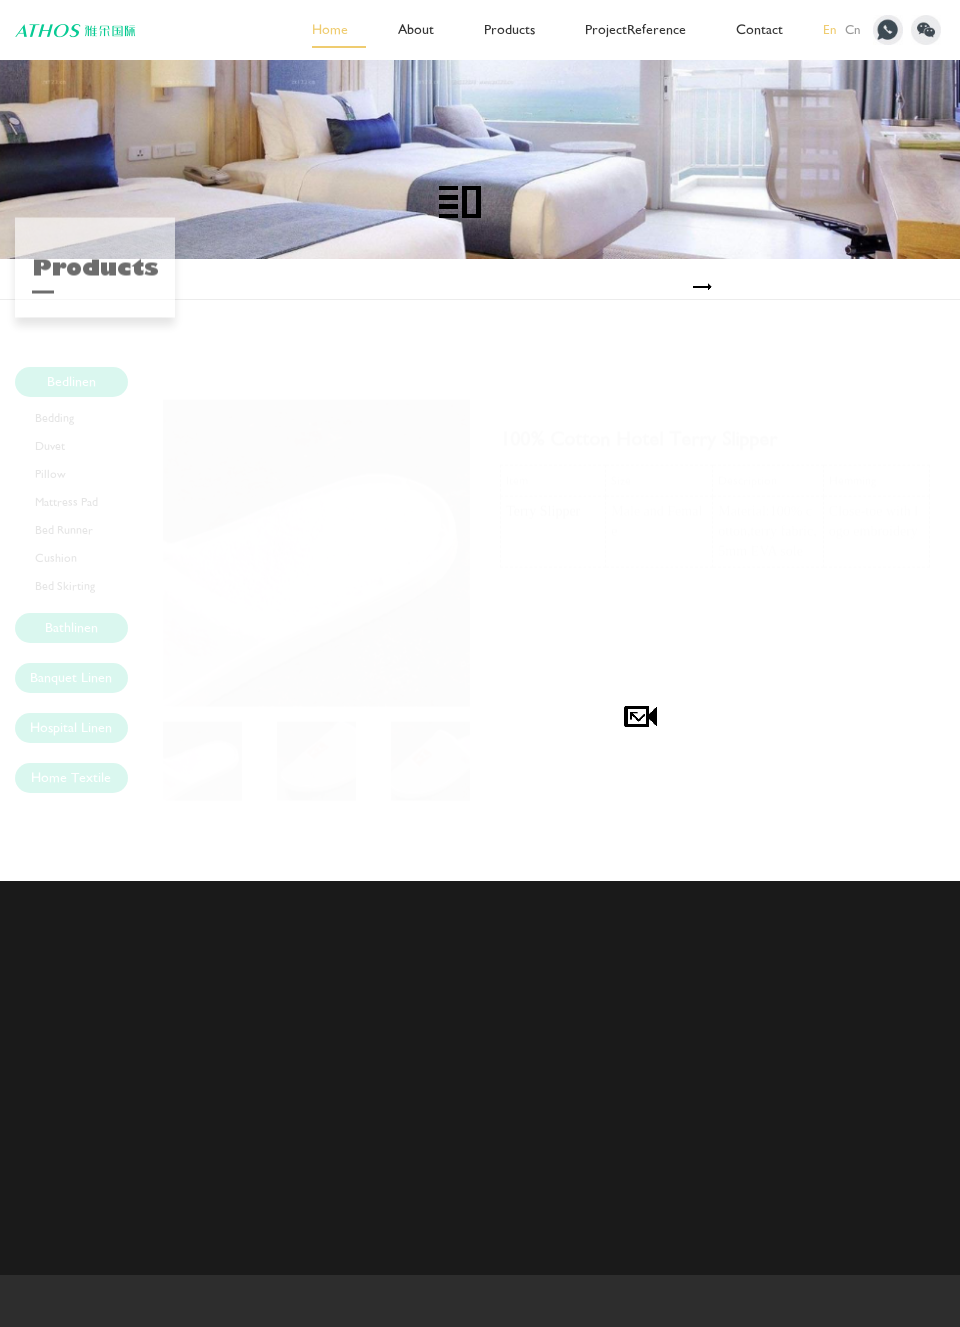 The height and width of the screenshot is (1327, 960). Describe the element at coordinates (702, 287) in the screenshot. I see `indicates no change or stable trend` at that location.